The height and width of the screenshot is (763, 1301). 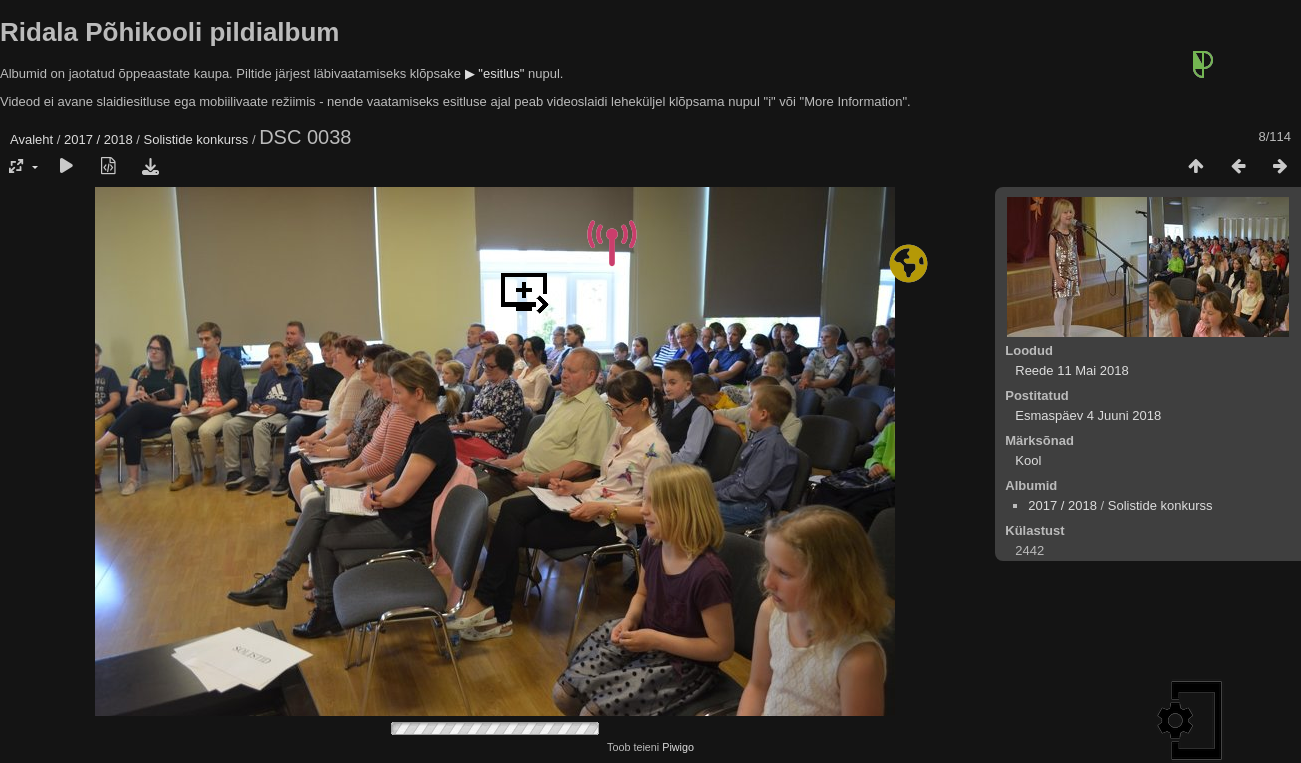 I want to click on indicates active broadcast or live streaming, so click(x=612, y=243).